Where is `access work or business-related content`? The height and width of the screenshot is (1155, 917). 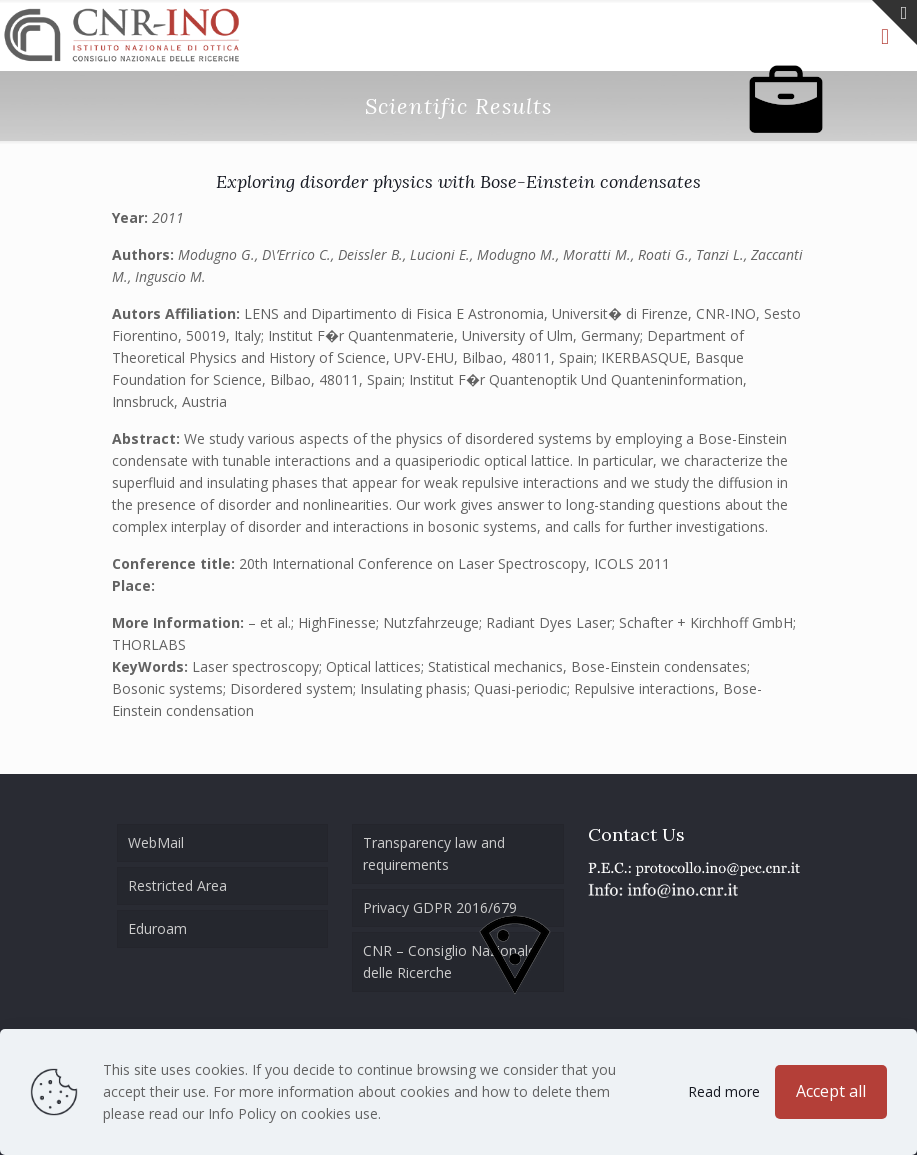 access work or business-related content is located at coordinates (786, 102).